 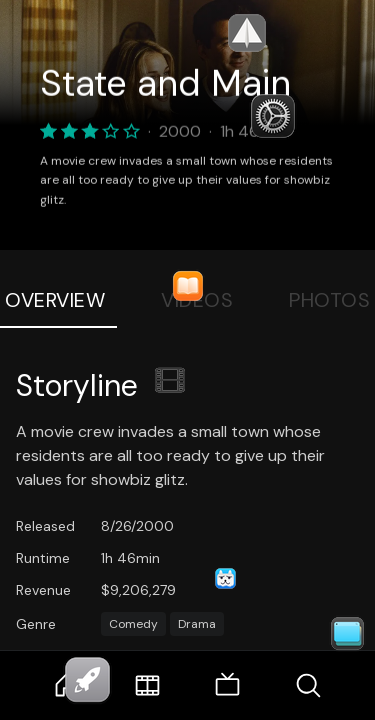 What do you see at coordinates (247, 33) in the screenshot?
I see `send or share content` at bounding box center [247, 33].